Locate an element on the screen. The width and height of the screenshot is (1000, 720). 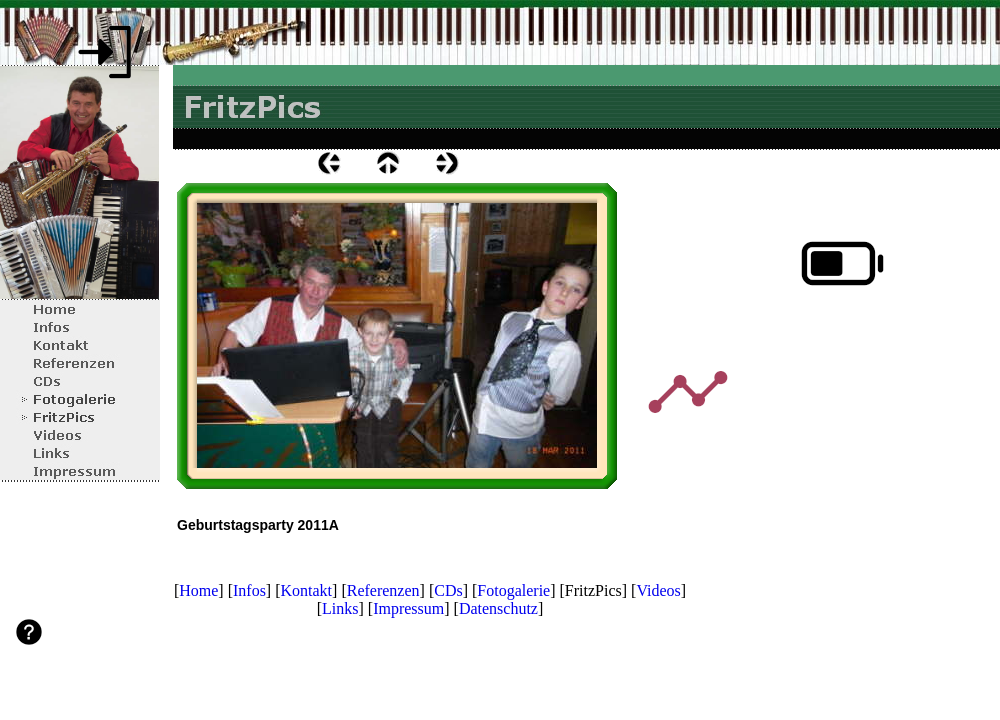
sign in to your account is located at coordinates (109, 52).